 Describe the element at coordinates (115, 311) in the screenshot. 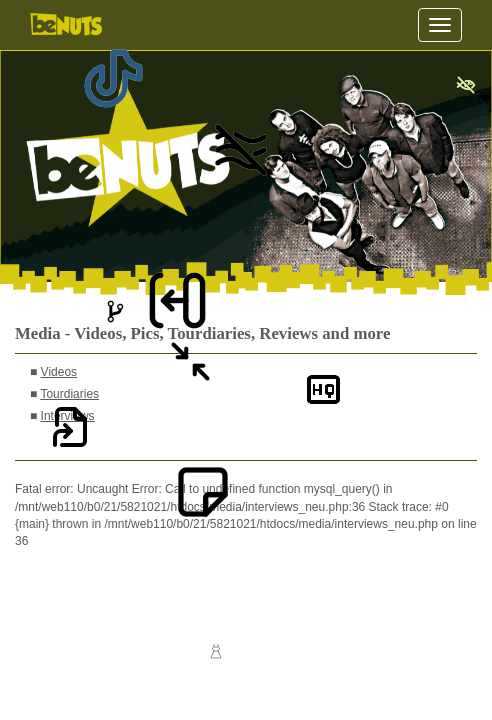

I see `create a new git branch` at that location.